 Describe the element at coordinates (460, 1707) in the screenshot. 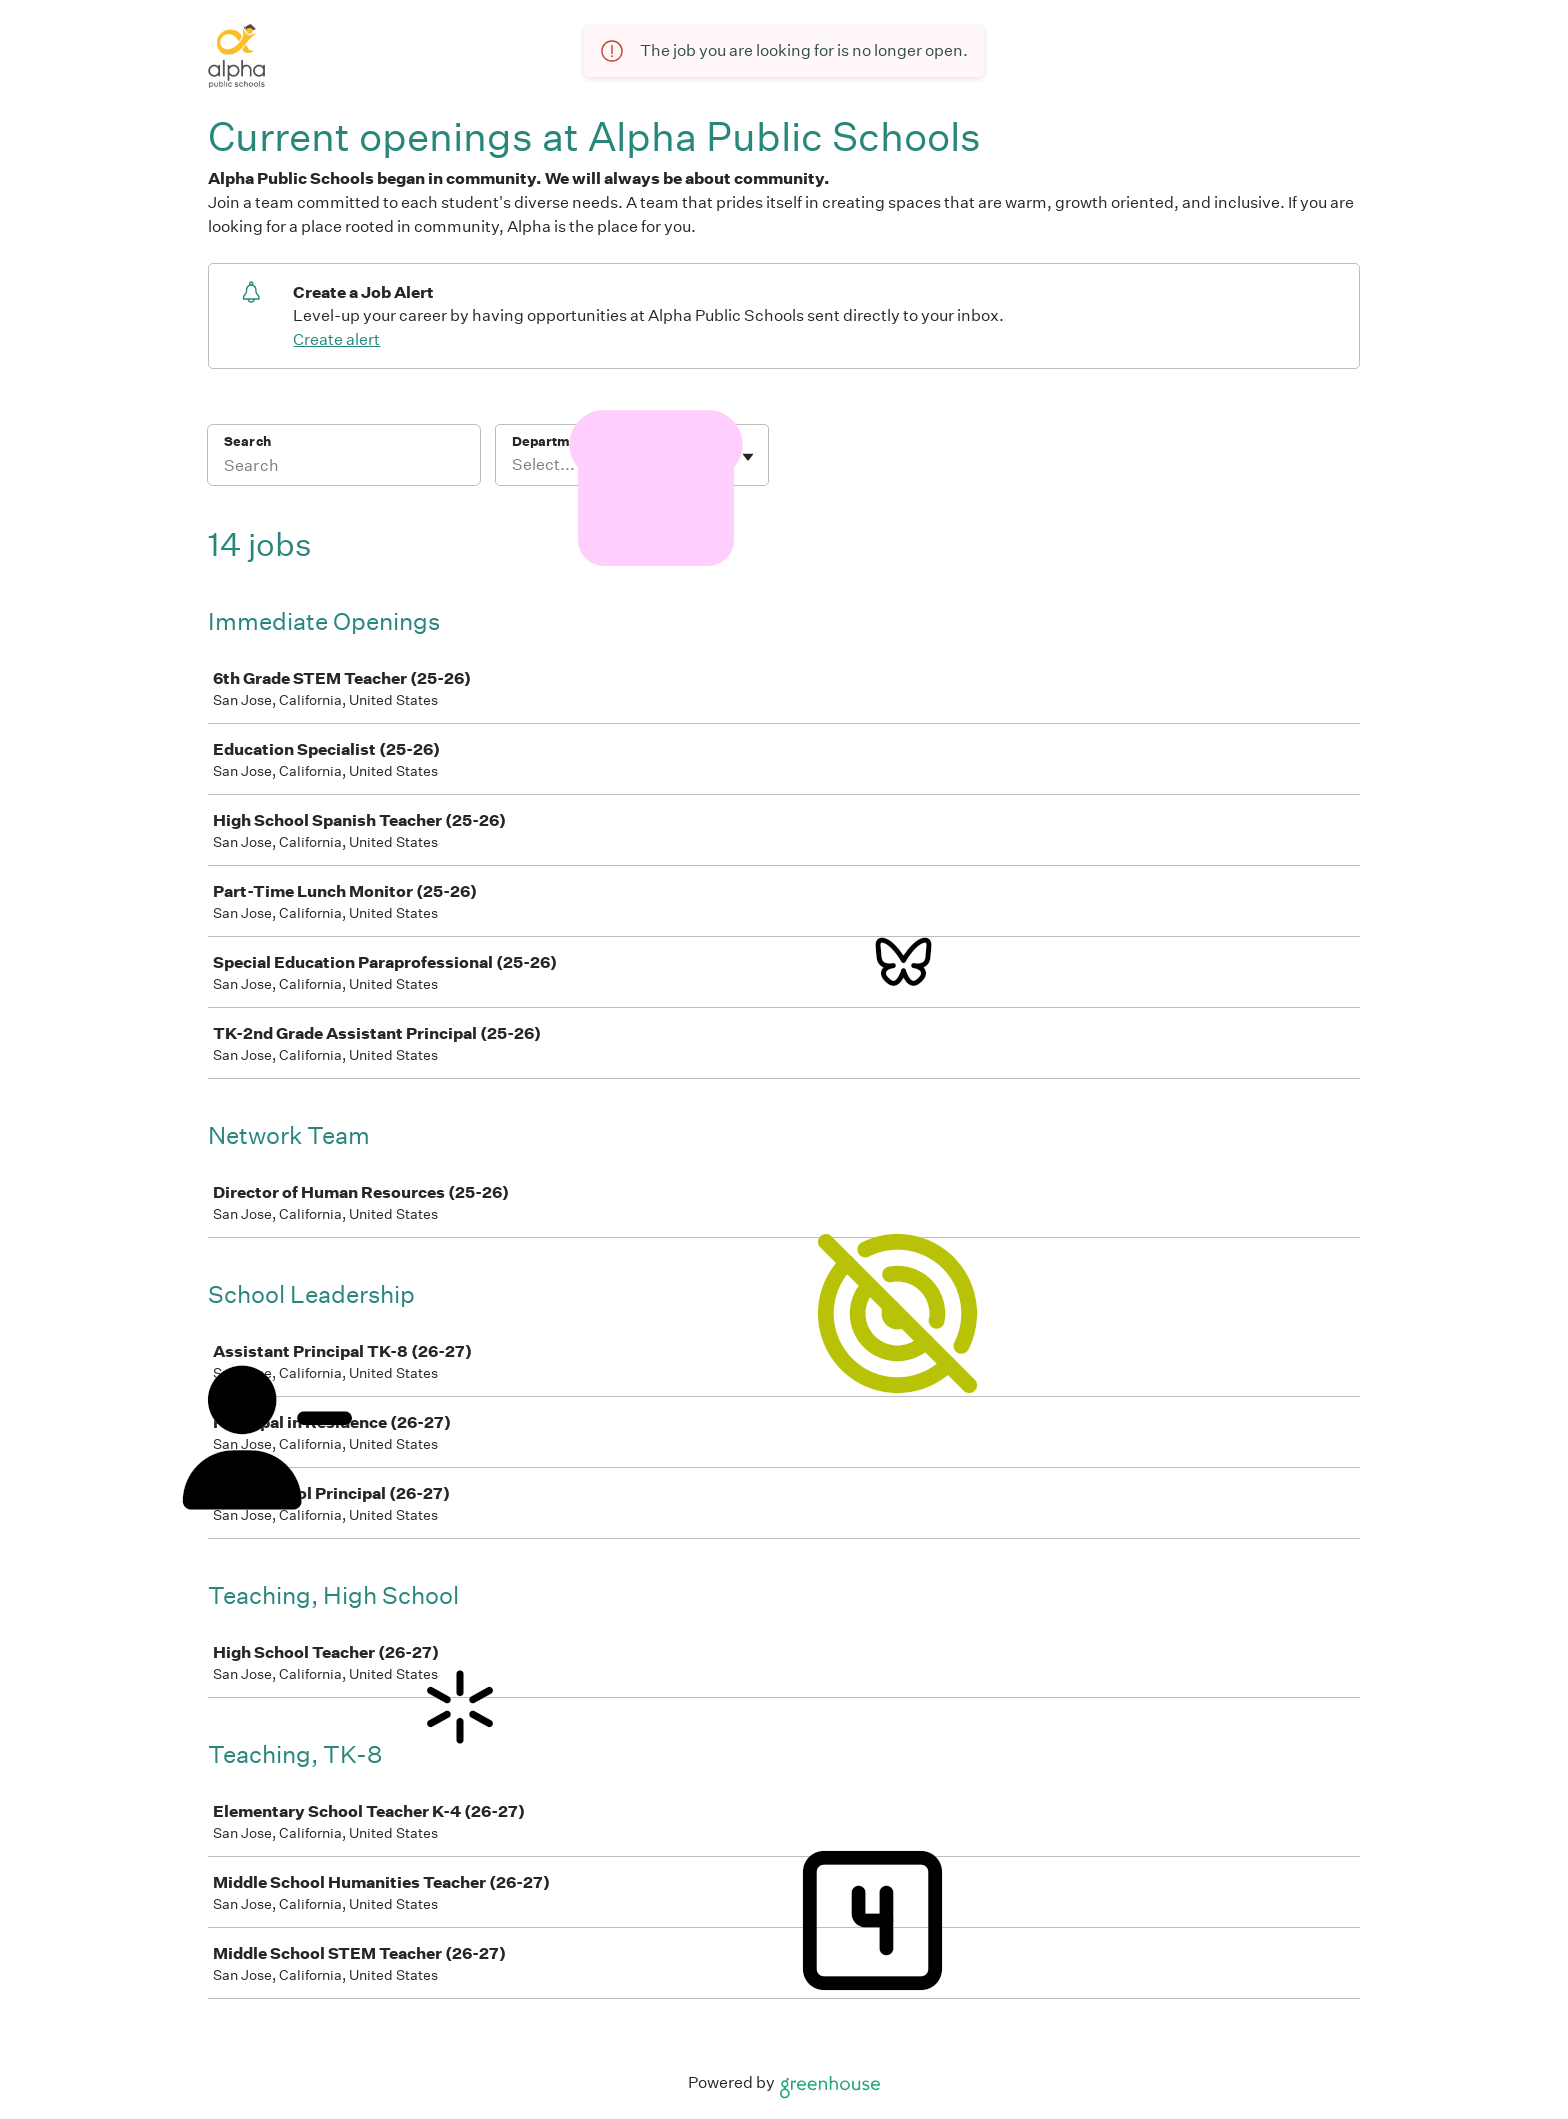

I see `walmart app or website link` at that location.